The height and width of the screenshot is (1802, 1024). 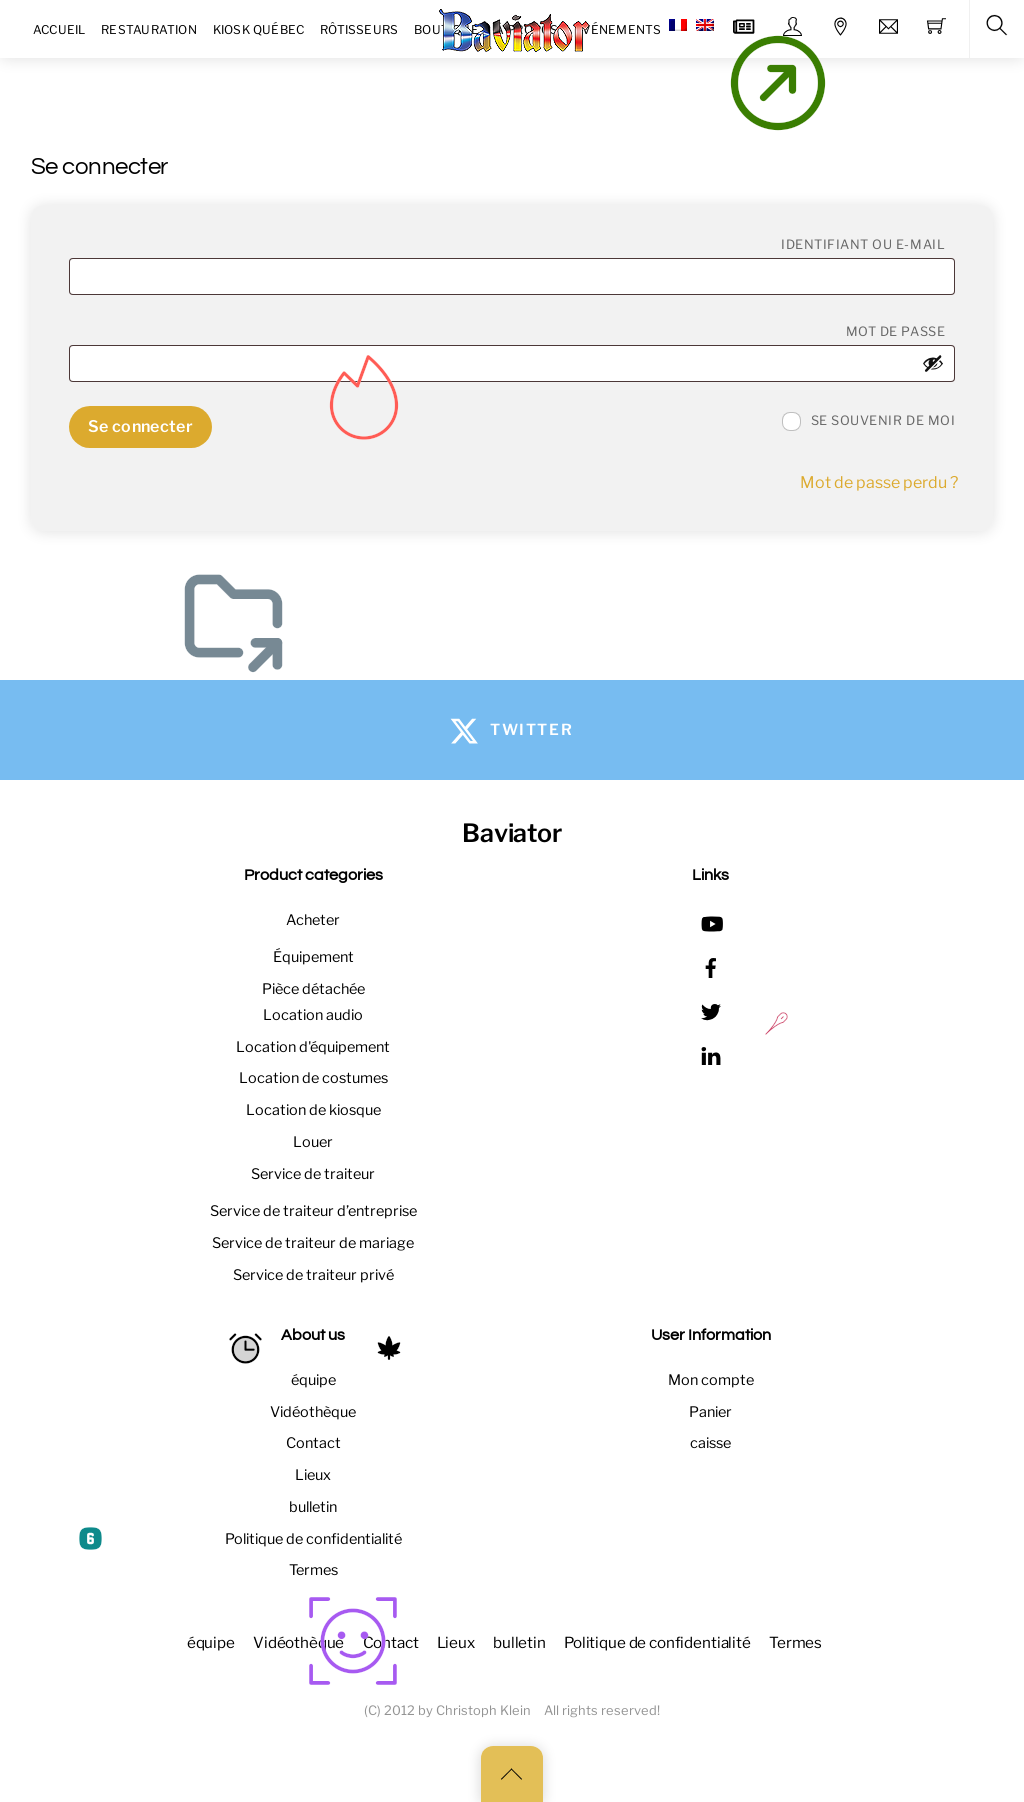 I want to click on access sewing or crafting tools, so click(x=776, y=1023).